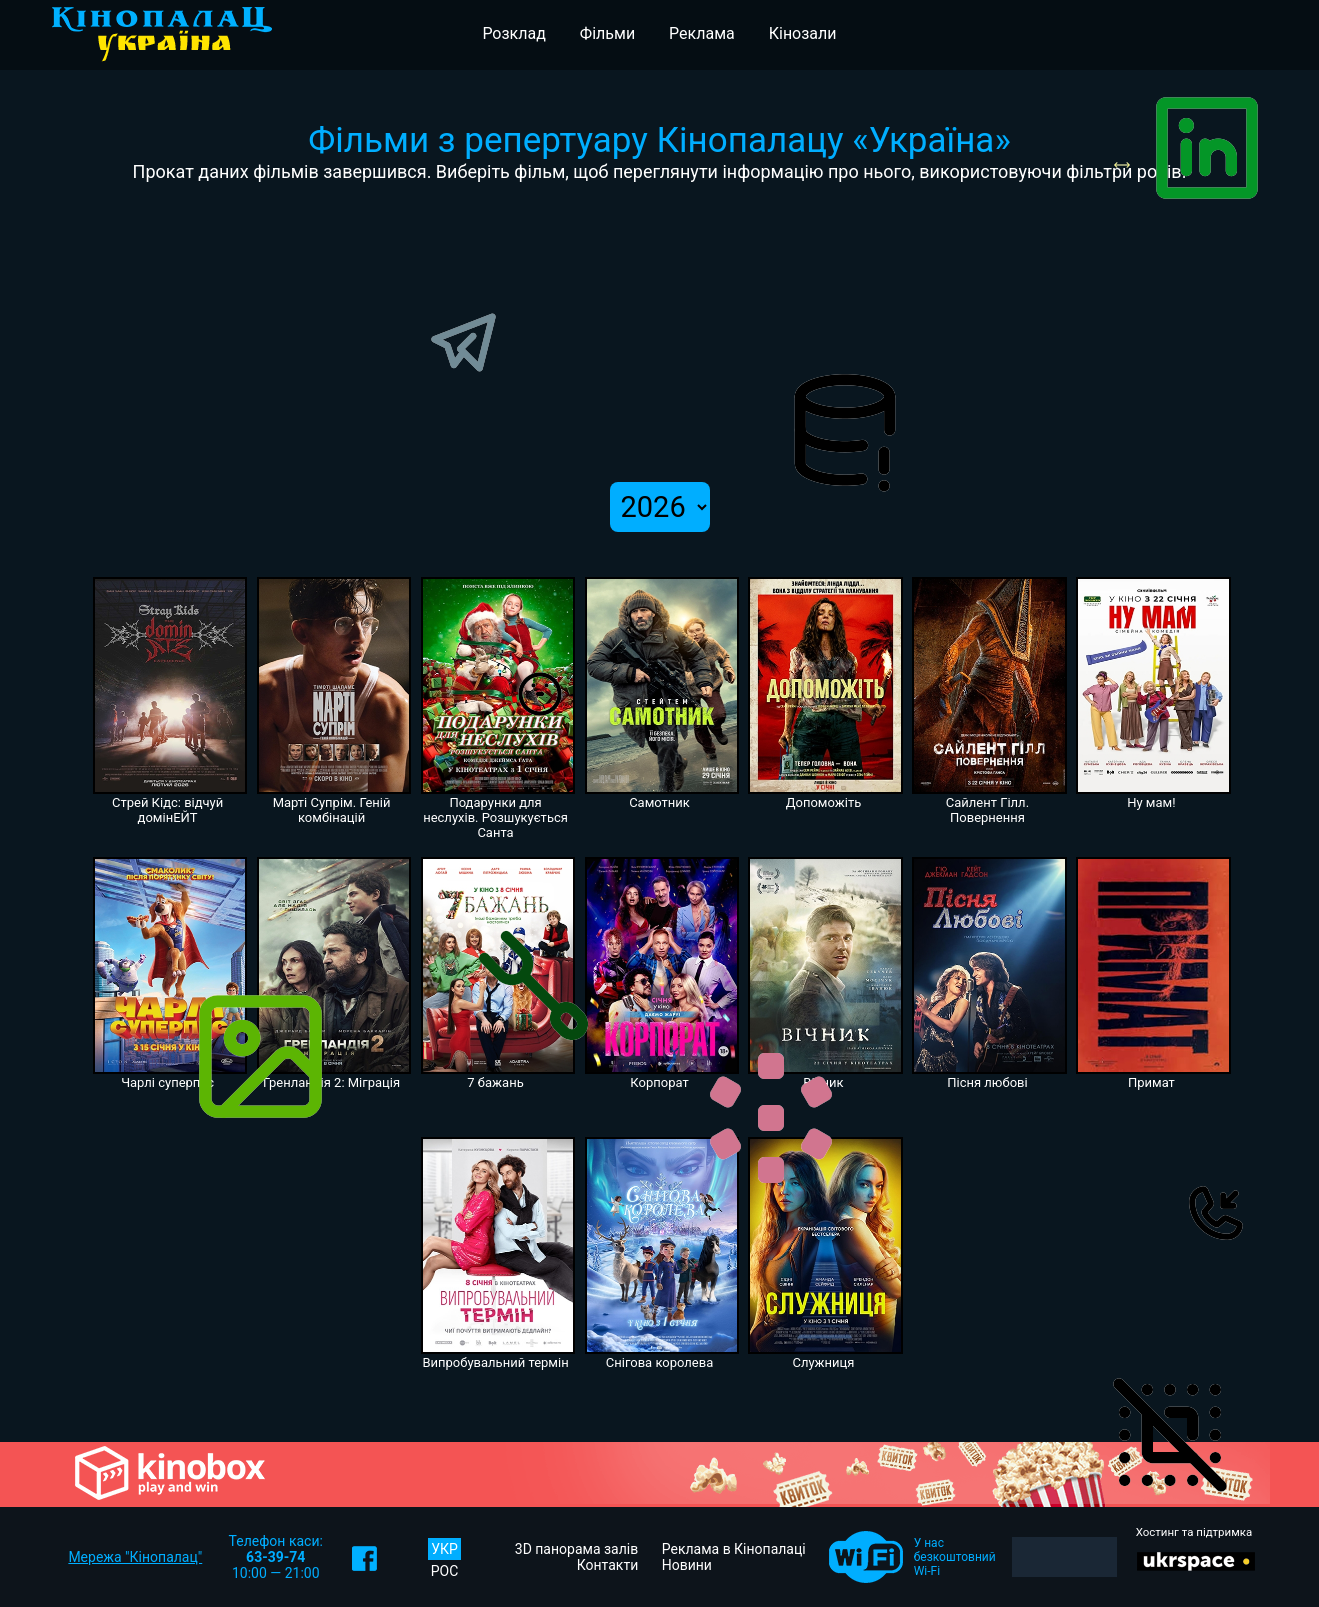 The image size is (1319, 1607). What do you see at coordinates (1217, 1212) in the screenshot?
I see `incoming call notification` at bounding box center [1217, 1212].